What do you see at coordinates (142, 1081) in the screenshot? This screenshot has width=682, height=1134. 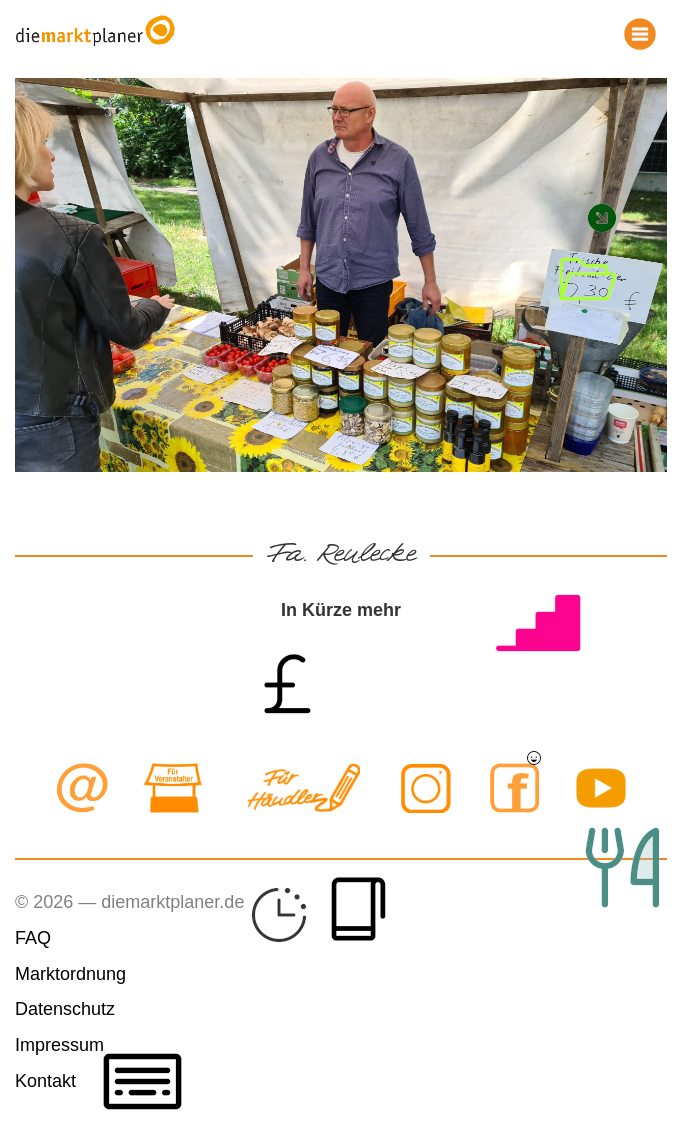 I see `open on-screen keyboard` at bounding box center [142, 1081].